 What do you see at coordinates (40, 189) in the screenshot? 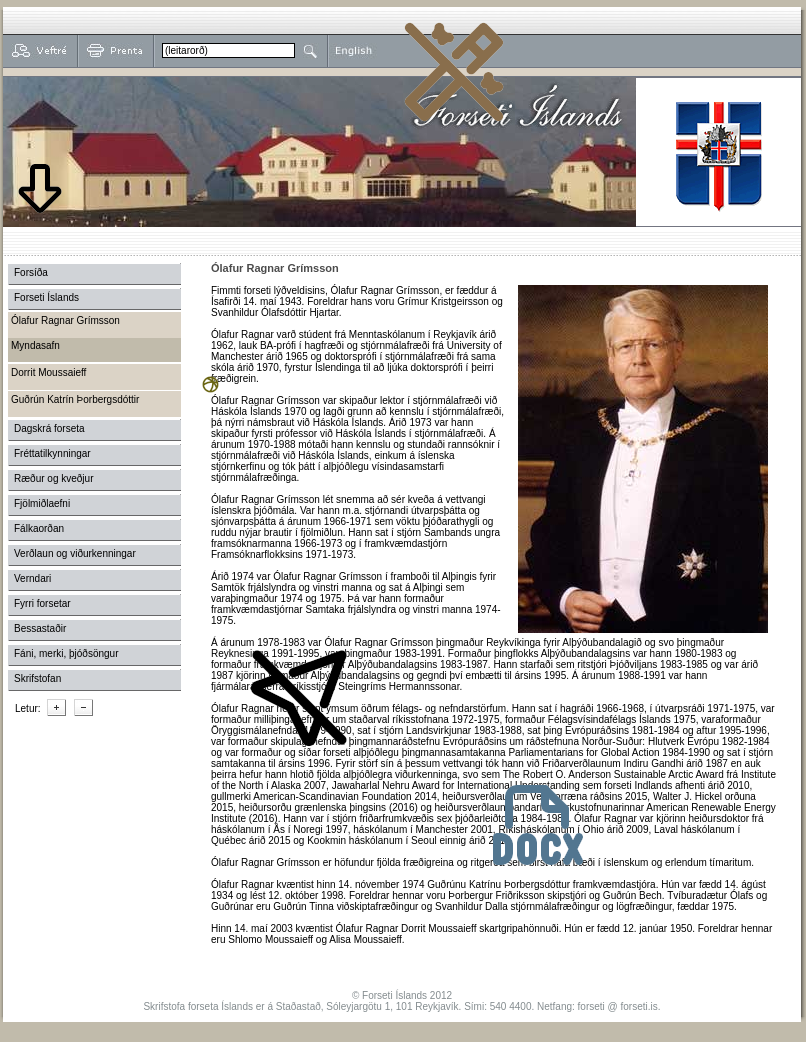
I see `download a file or content` at bounding box center [40, 189].